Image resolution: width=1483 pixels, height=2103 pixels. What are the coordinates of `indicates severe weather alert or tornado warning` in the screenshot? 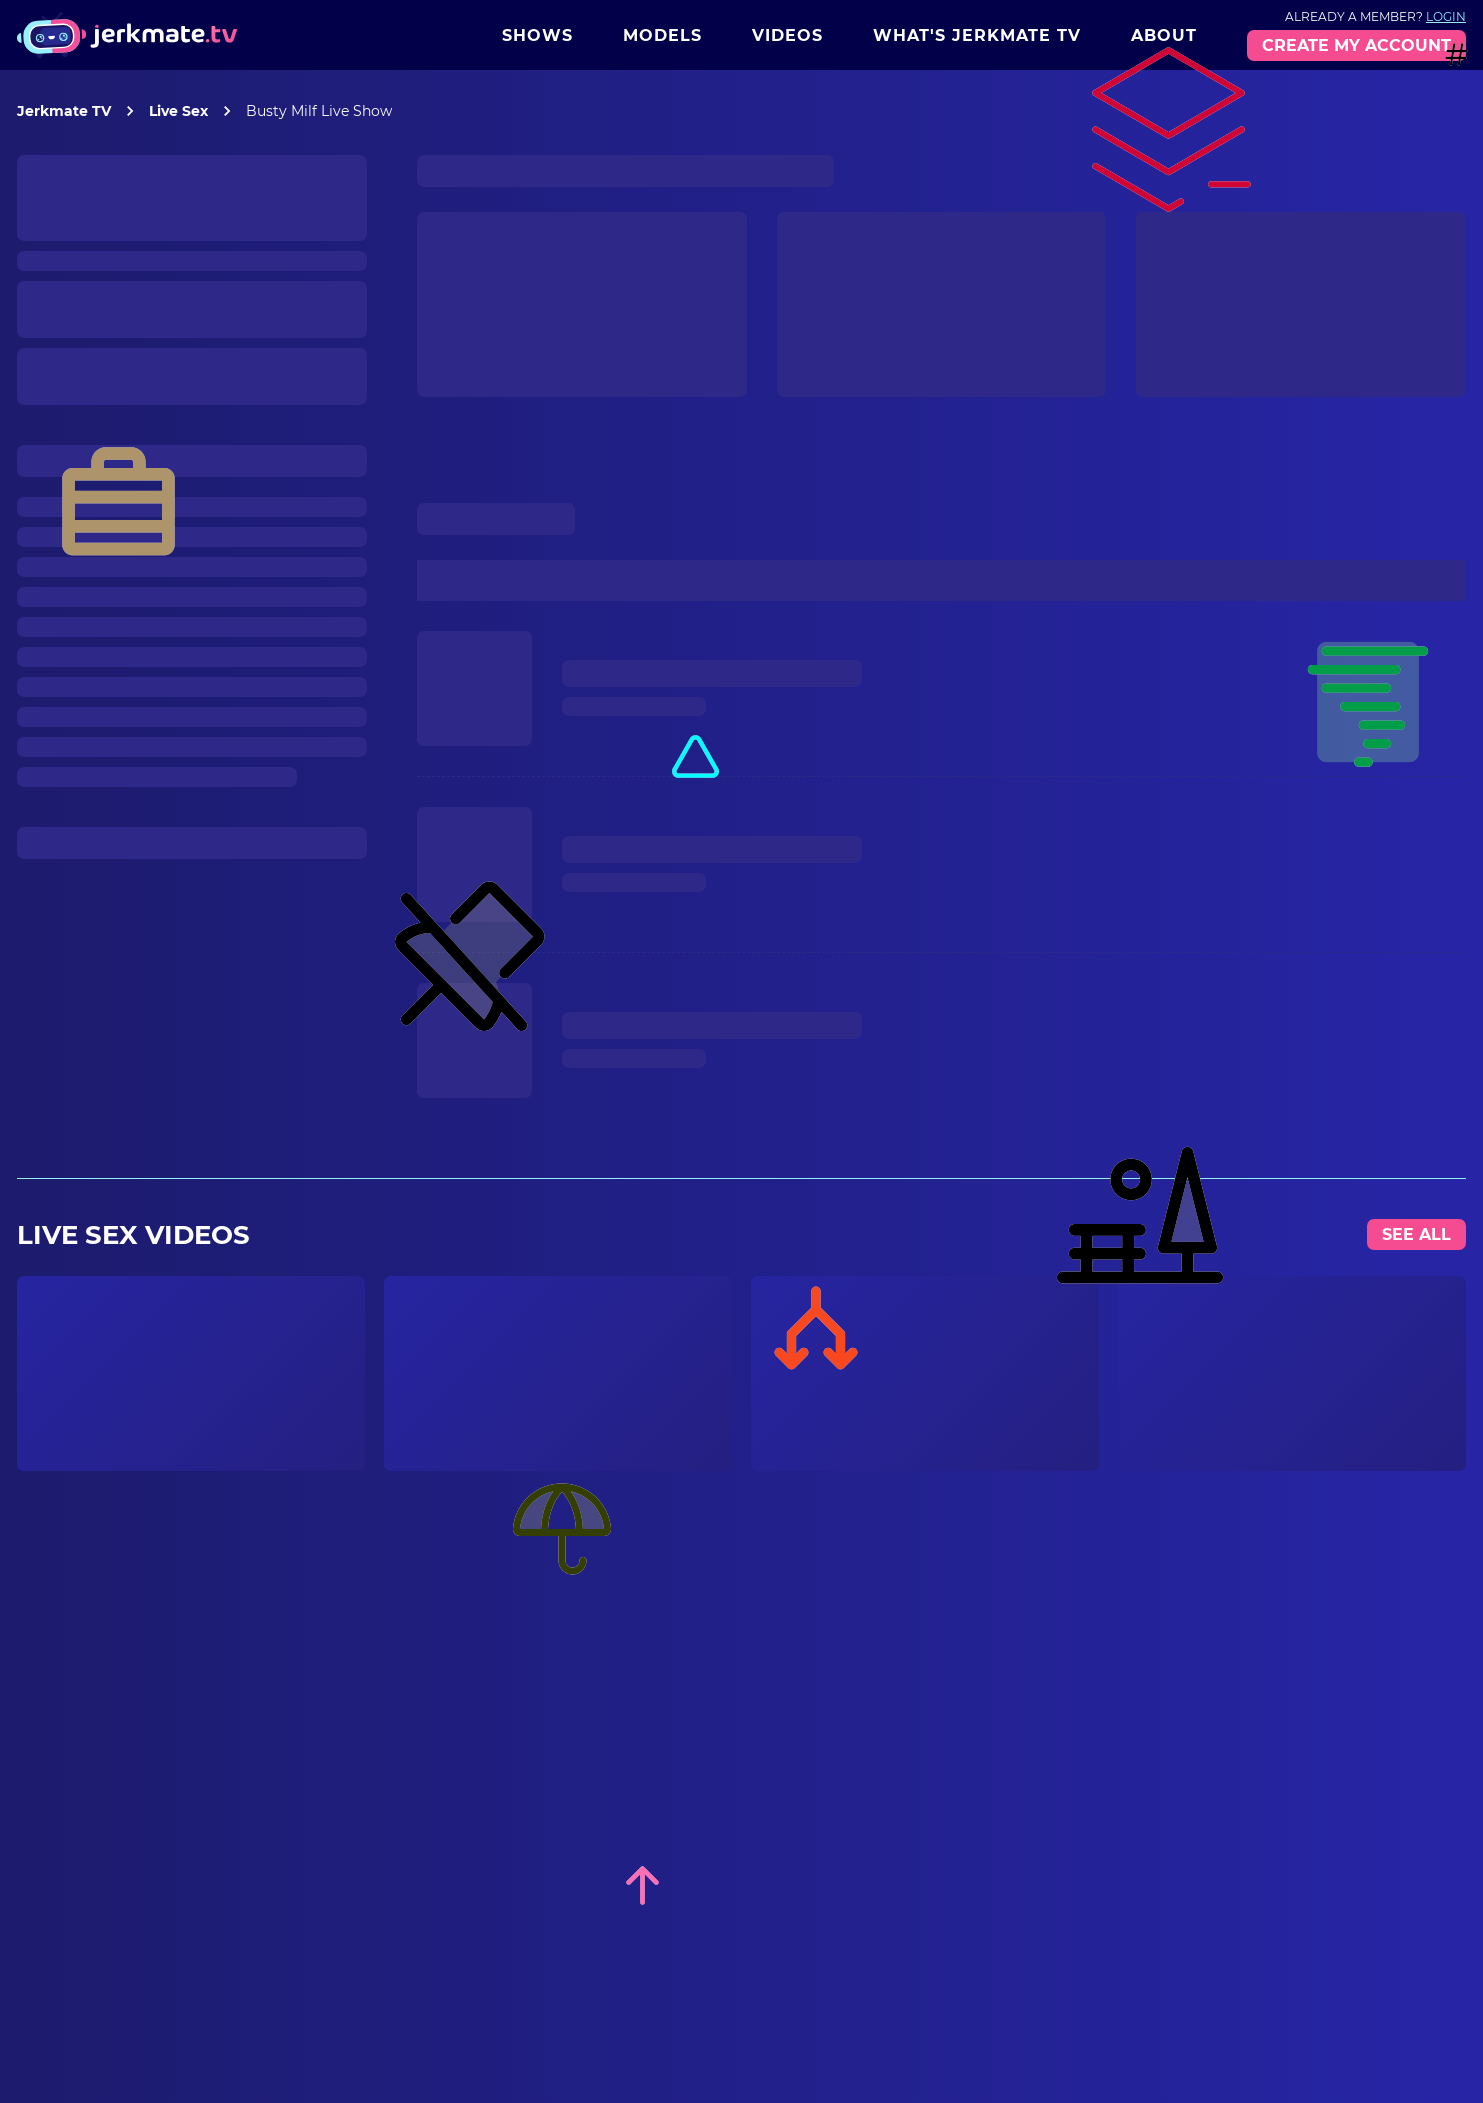 It's located at (1368, 702).